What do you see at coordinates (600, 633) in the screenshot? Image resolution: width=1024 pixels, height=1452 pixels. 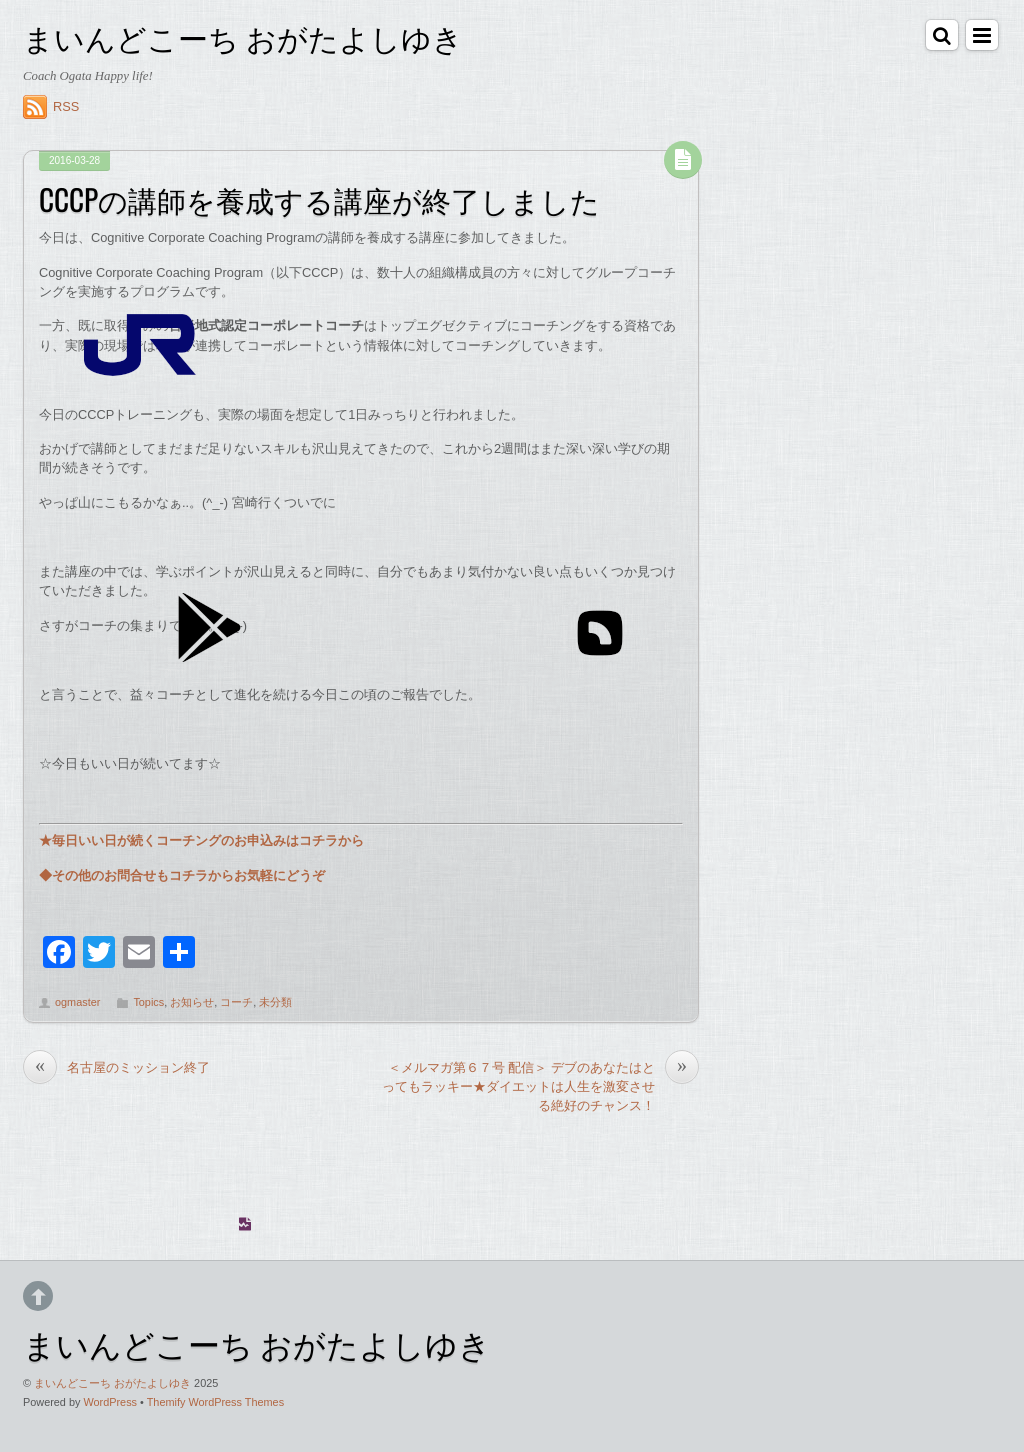 I see `open Spectrum community app` at bounding box center [600, 633].